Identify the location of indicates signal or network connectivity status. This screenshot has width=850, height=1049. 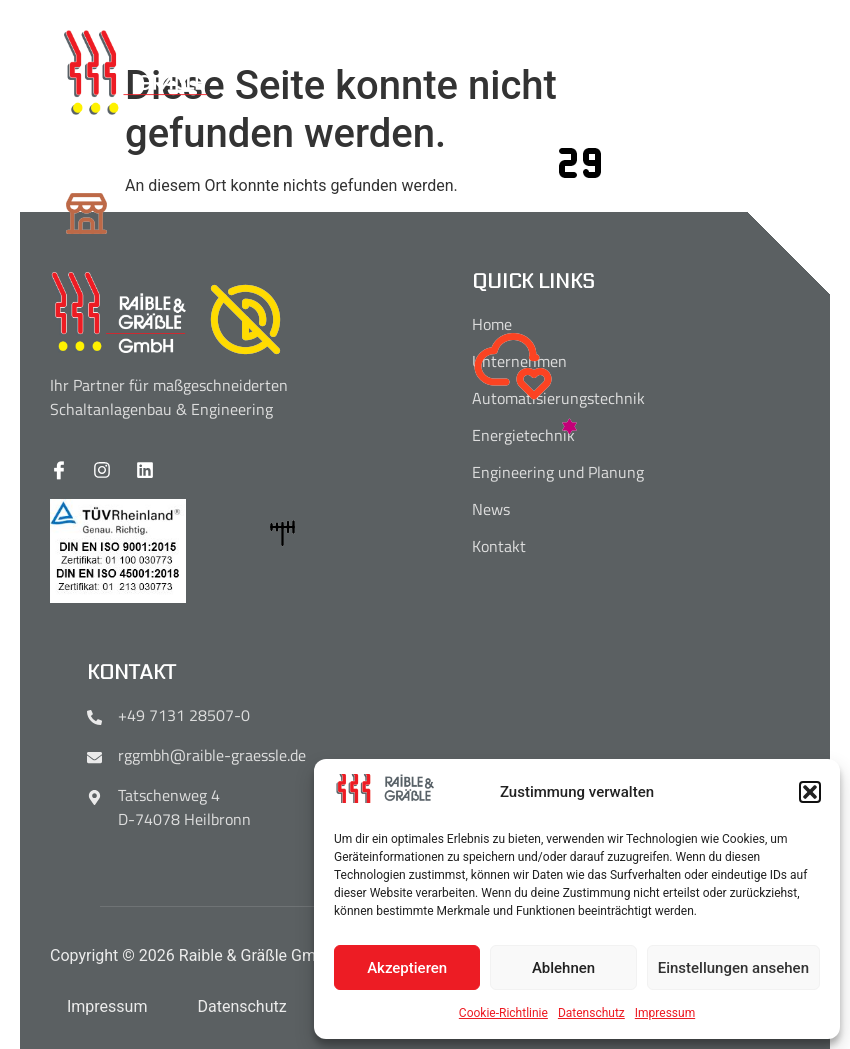
(282, 532).